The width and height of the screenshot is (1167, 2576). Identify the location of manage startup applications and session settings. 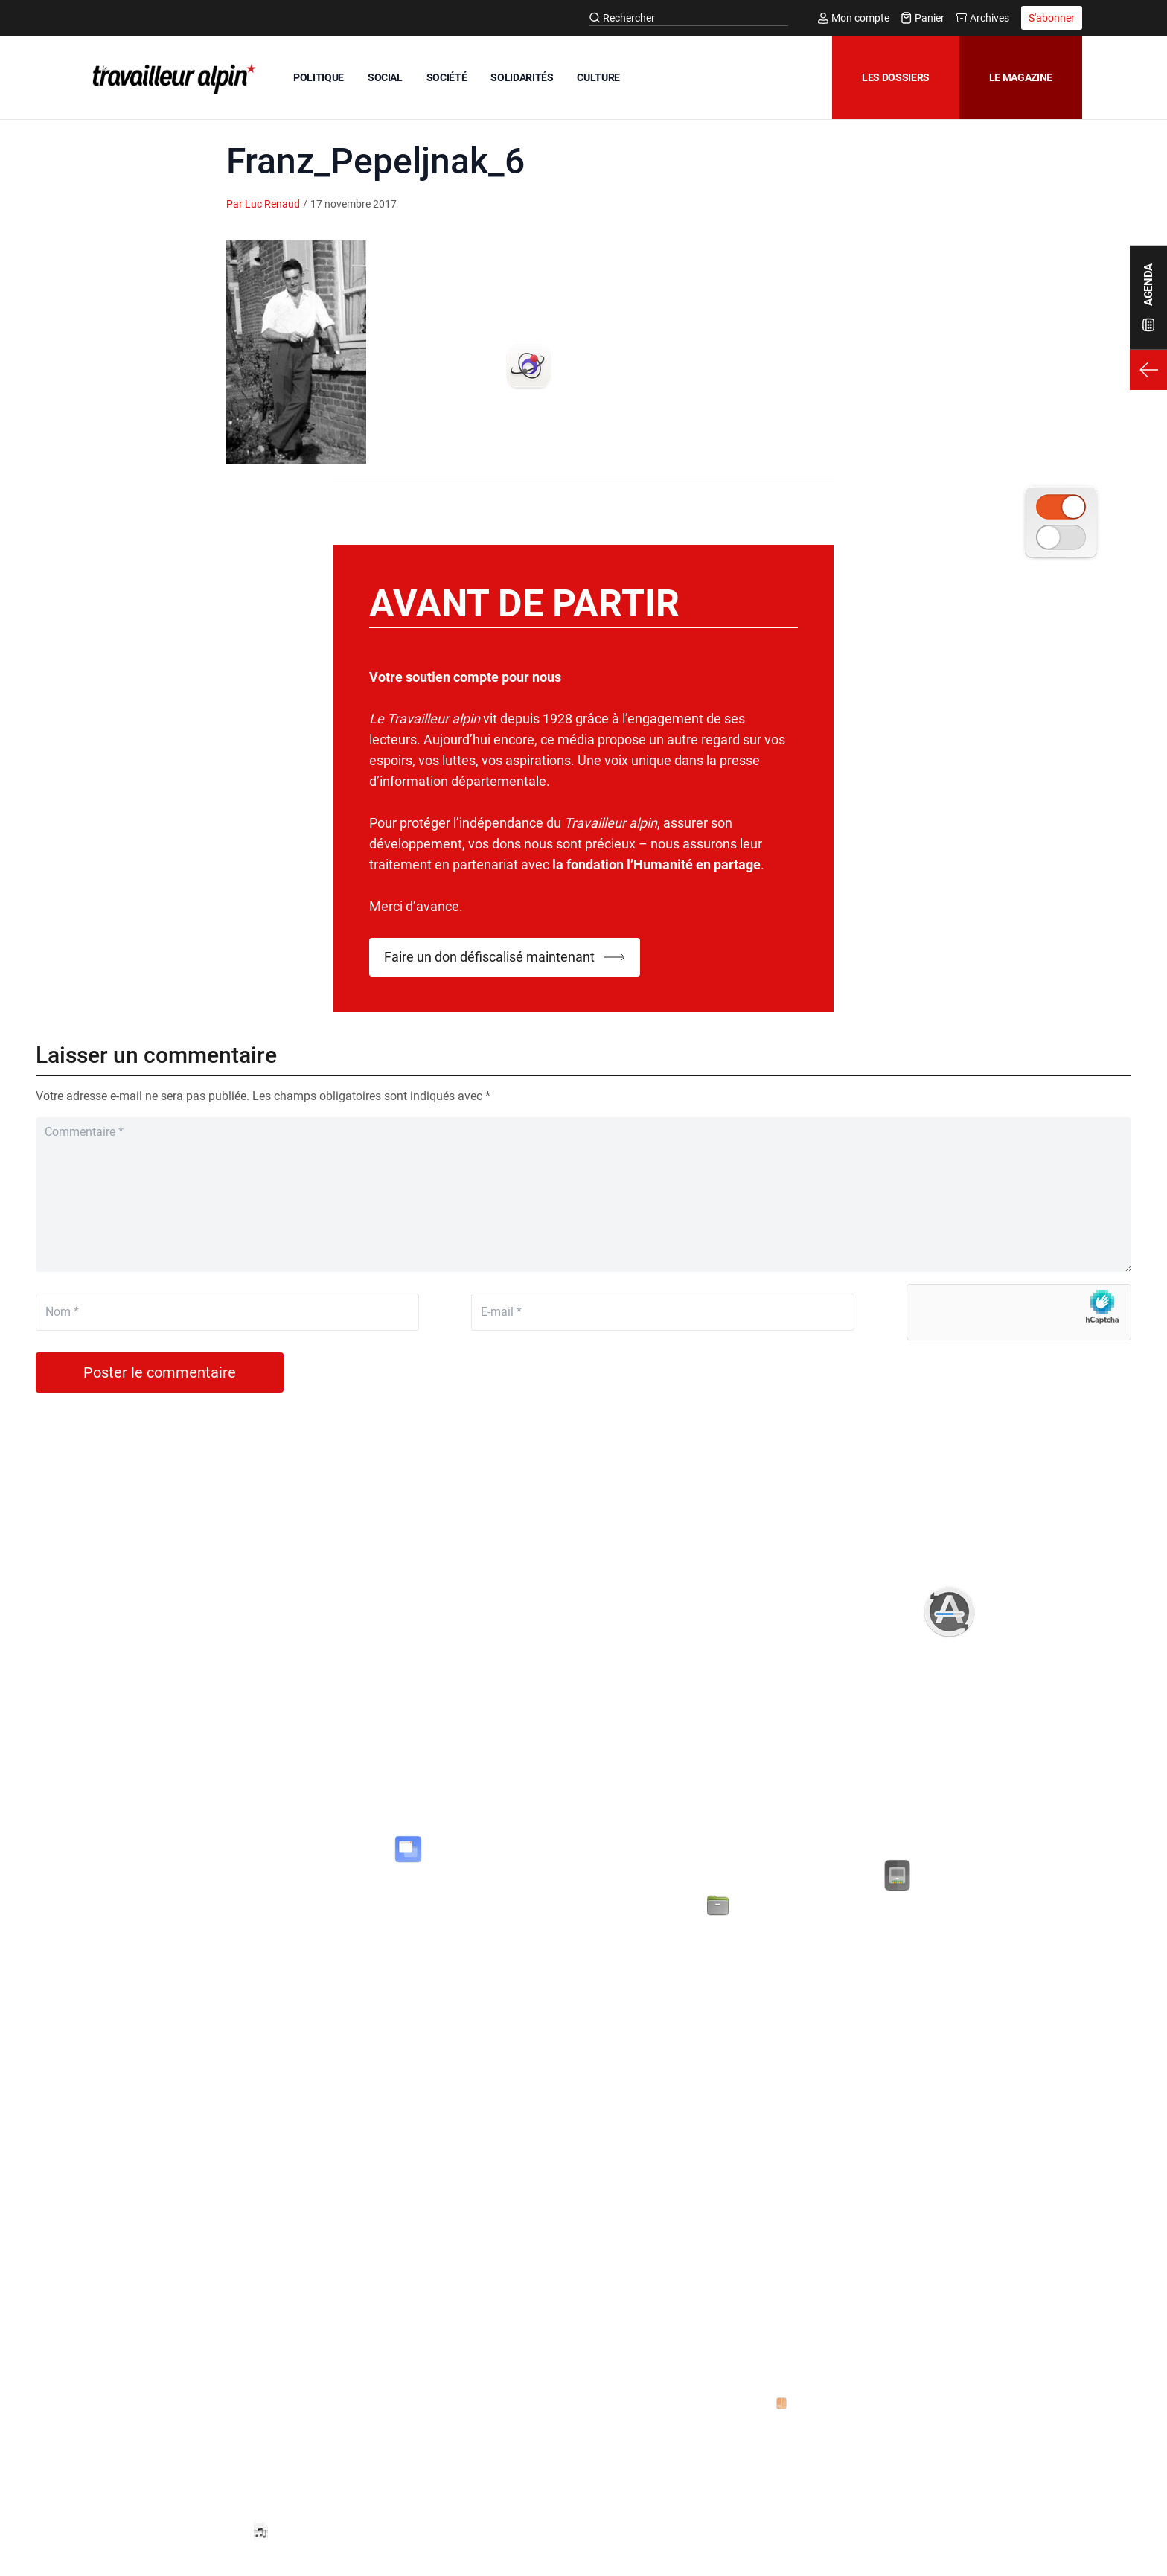
(408, 1849).